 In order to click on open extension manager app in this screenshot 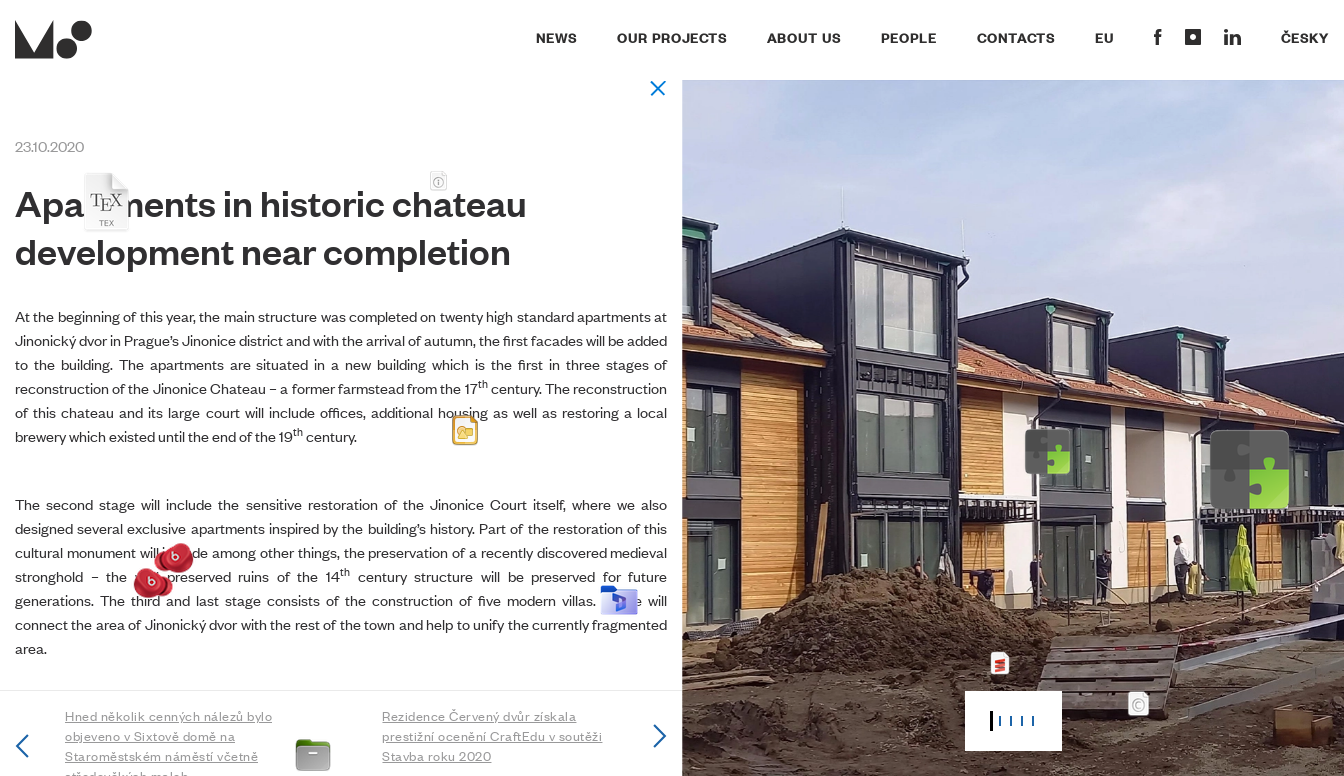, I will do `click(1249, 469)`.